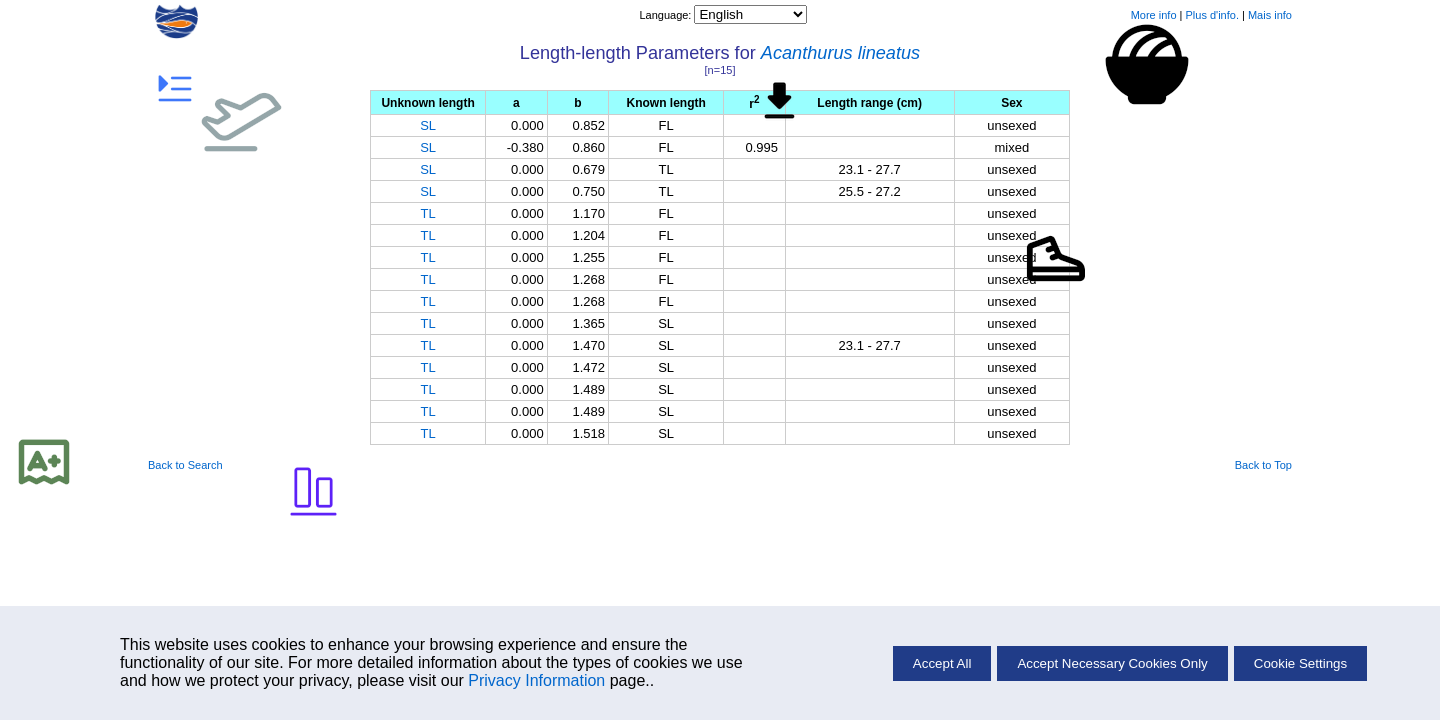 The image size is (1440, 720). I want to click on download a file or content, so click(779, 101).